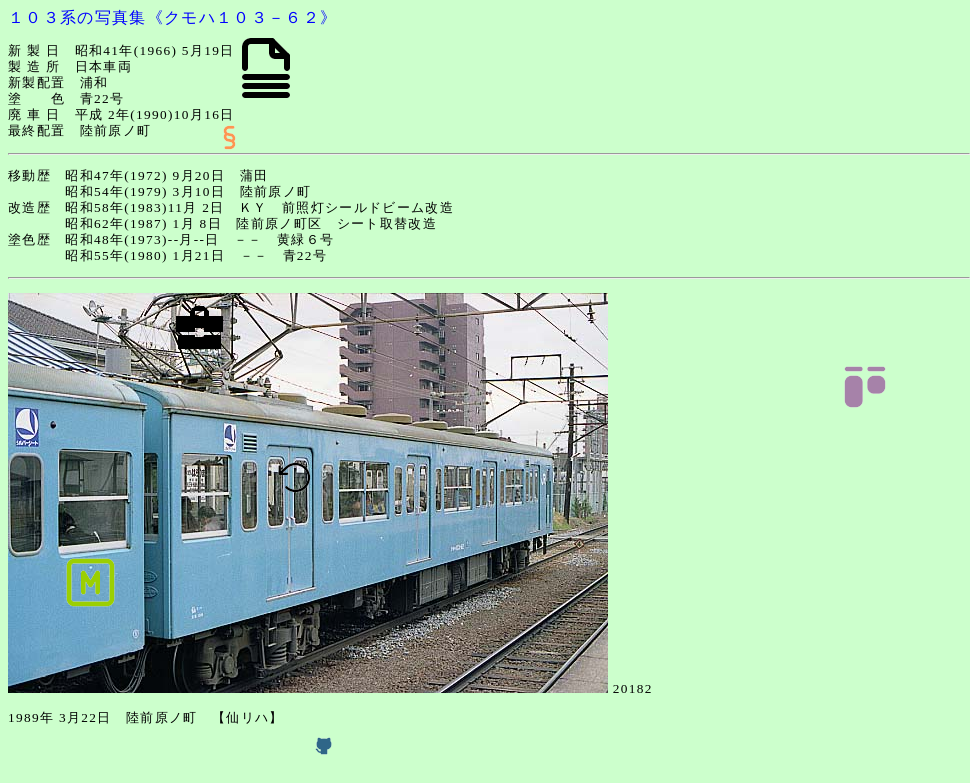  I want to click on select medium size option, so click(90, 582).